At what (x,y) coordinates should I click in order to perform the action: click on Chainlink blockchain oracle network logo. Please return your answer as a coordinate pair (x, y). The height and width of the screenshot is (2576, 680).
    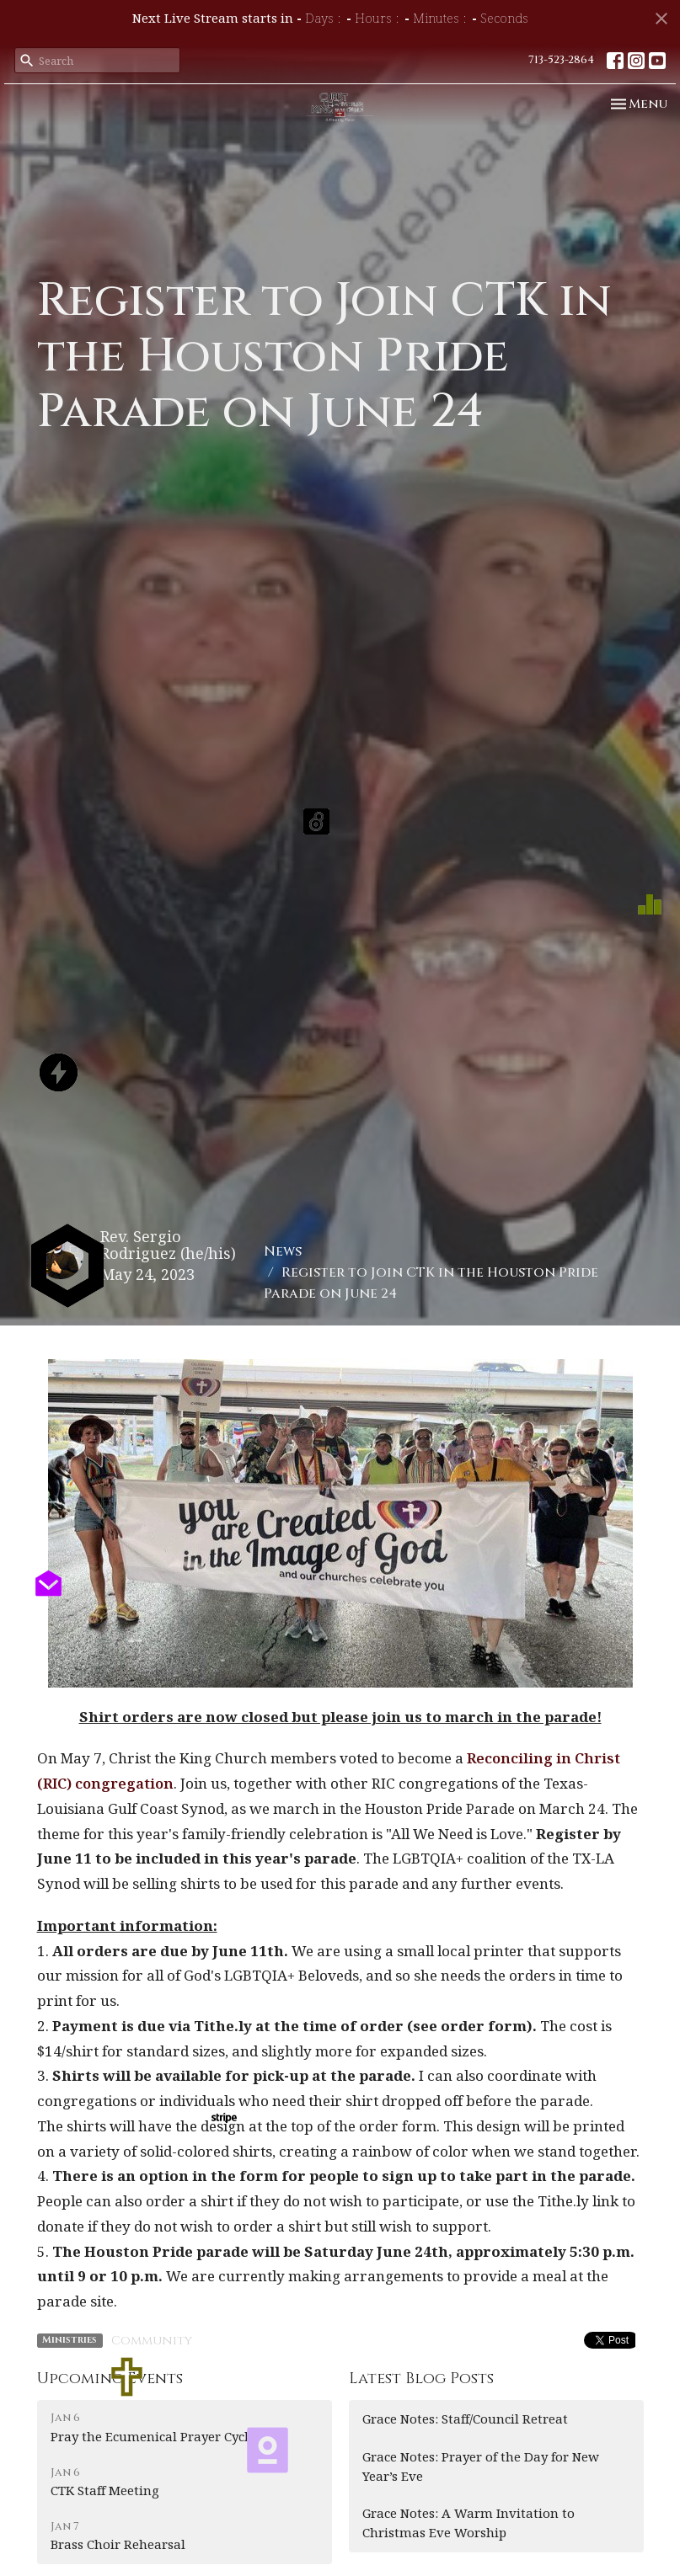
    Looking at the image, I should click on (67, 1266).